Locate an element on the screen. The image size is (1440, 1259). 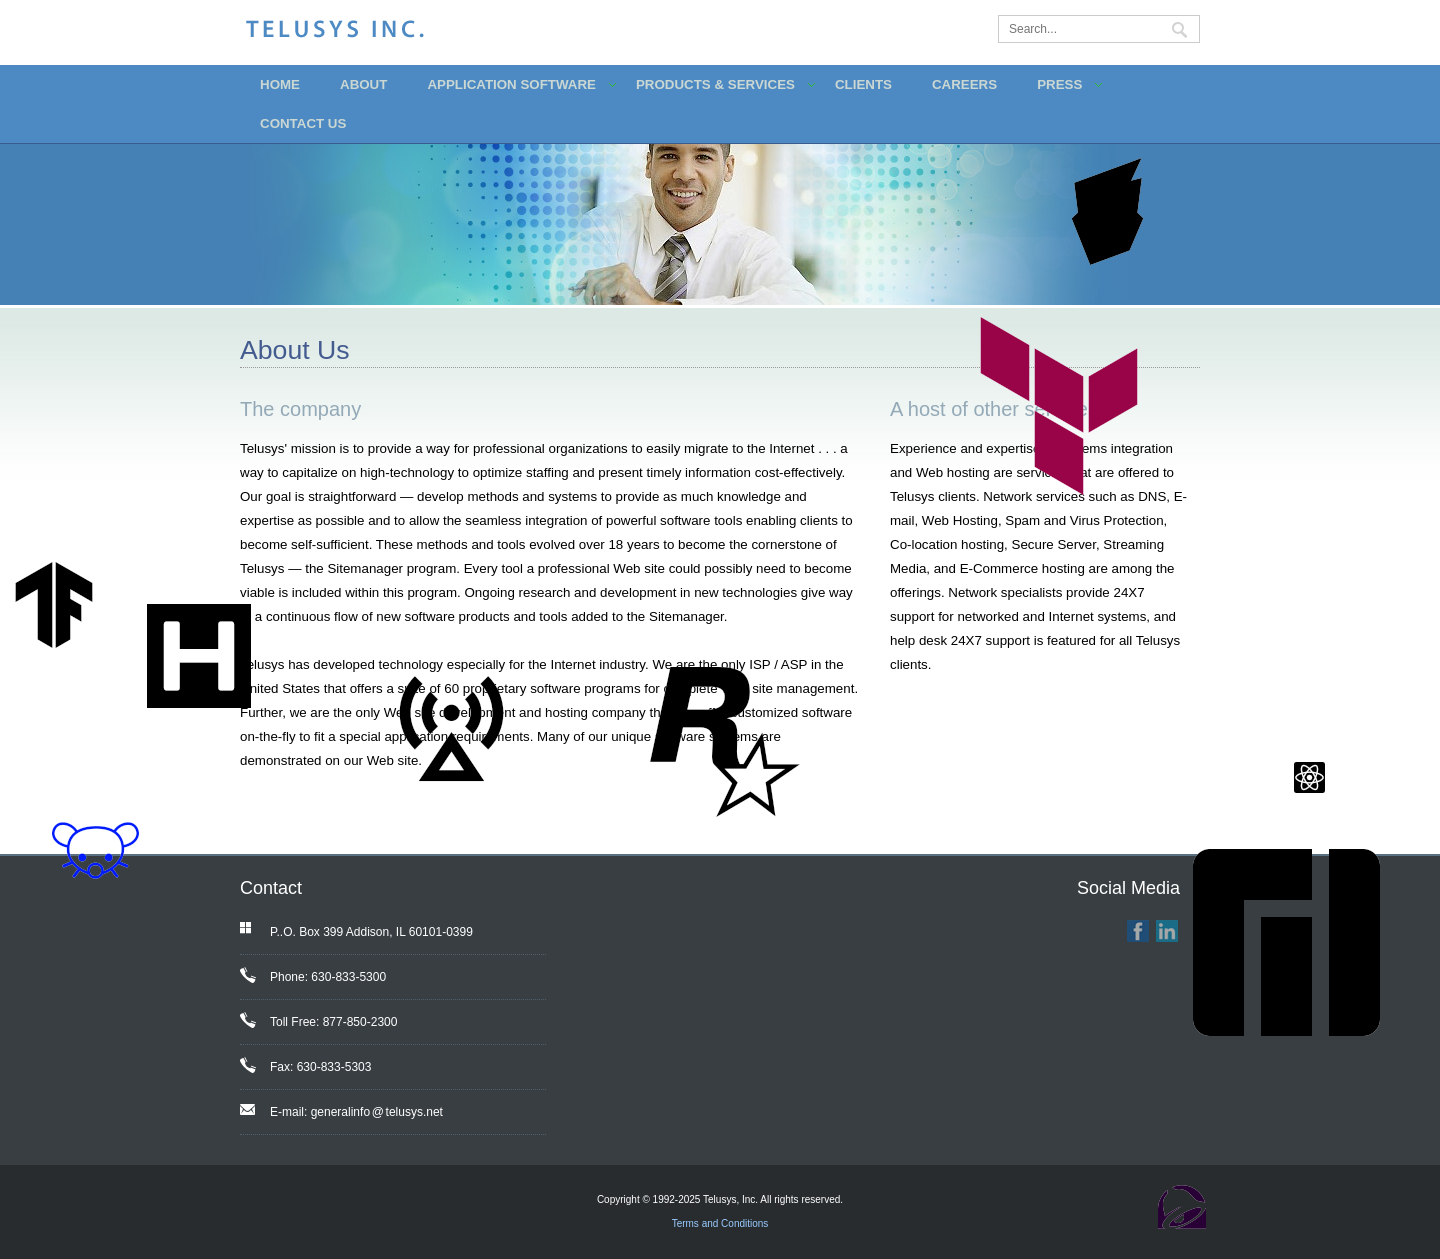
visit protondb website for linux gaming compatibility is located at coordinates (1309, 777).